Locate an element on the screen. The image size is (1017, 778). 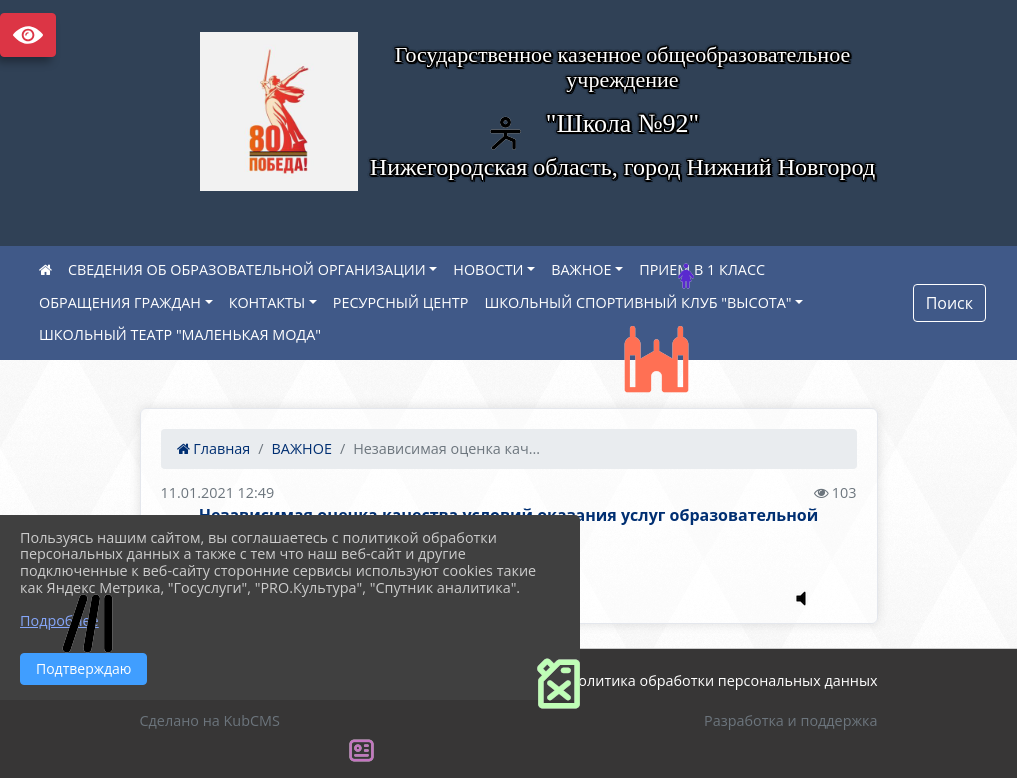
indicates fuel or gas-related settings is located at coordinates (559, 684).